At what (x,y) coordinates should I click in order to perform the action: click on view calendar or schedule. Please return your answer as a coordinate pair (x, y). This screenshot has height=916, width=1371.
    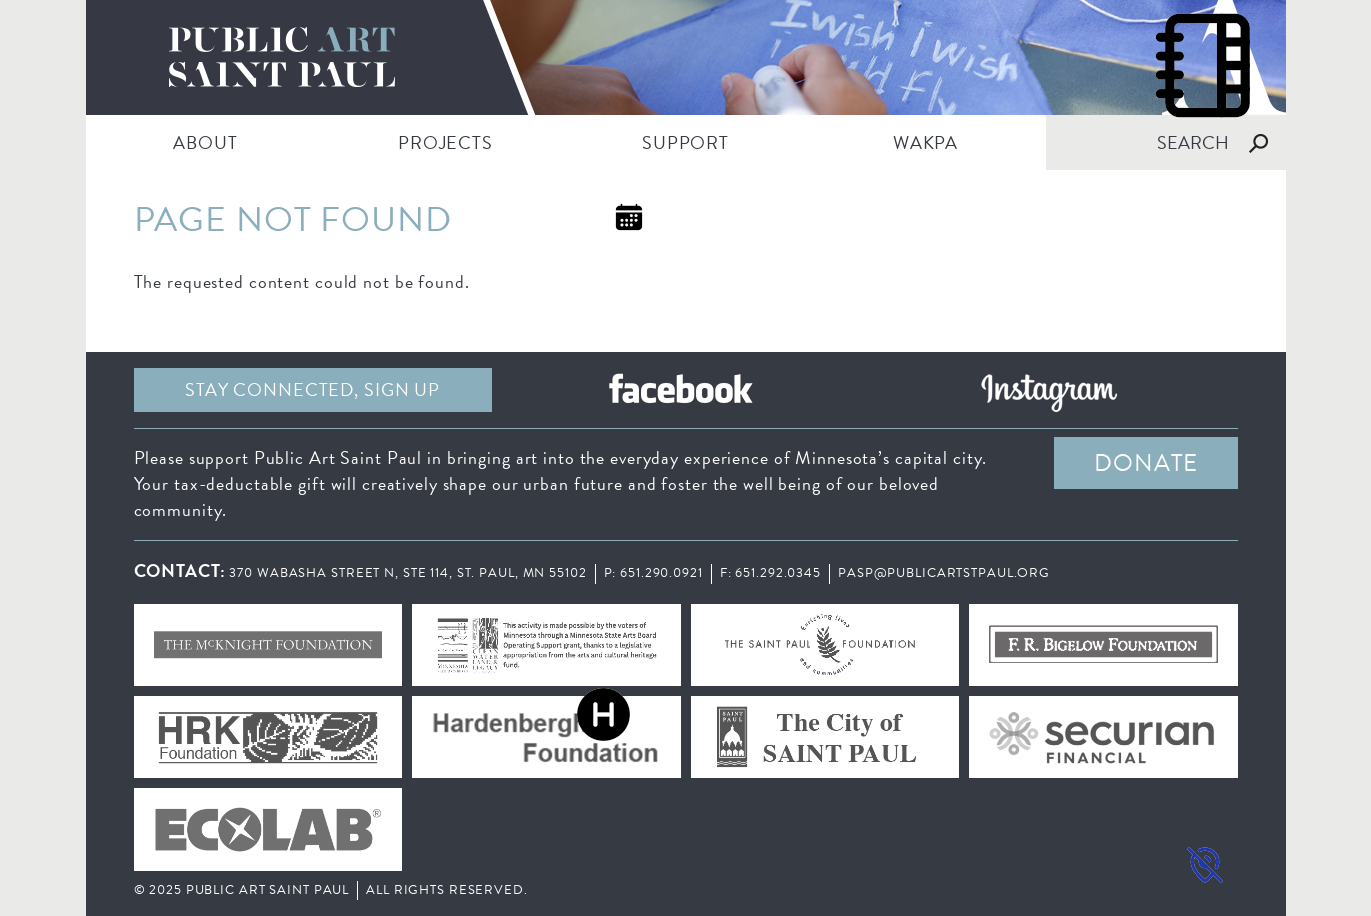
    Looking at the image, I should click on (629, 217).